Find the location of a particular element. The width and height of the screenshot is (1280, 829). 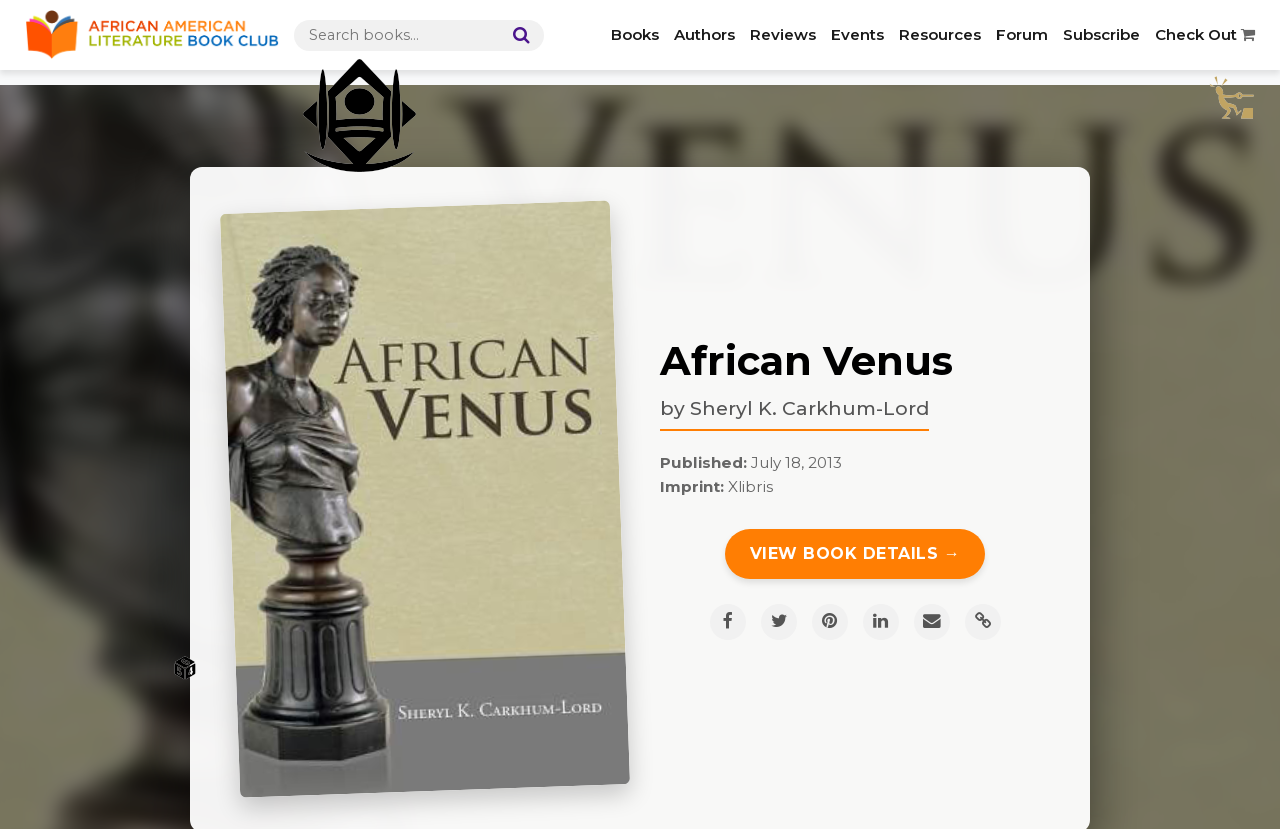

decorative game emblem or faction symbol is located at coordinates (359, 115).